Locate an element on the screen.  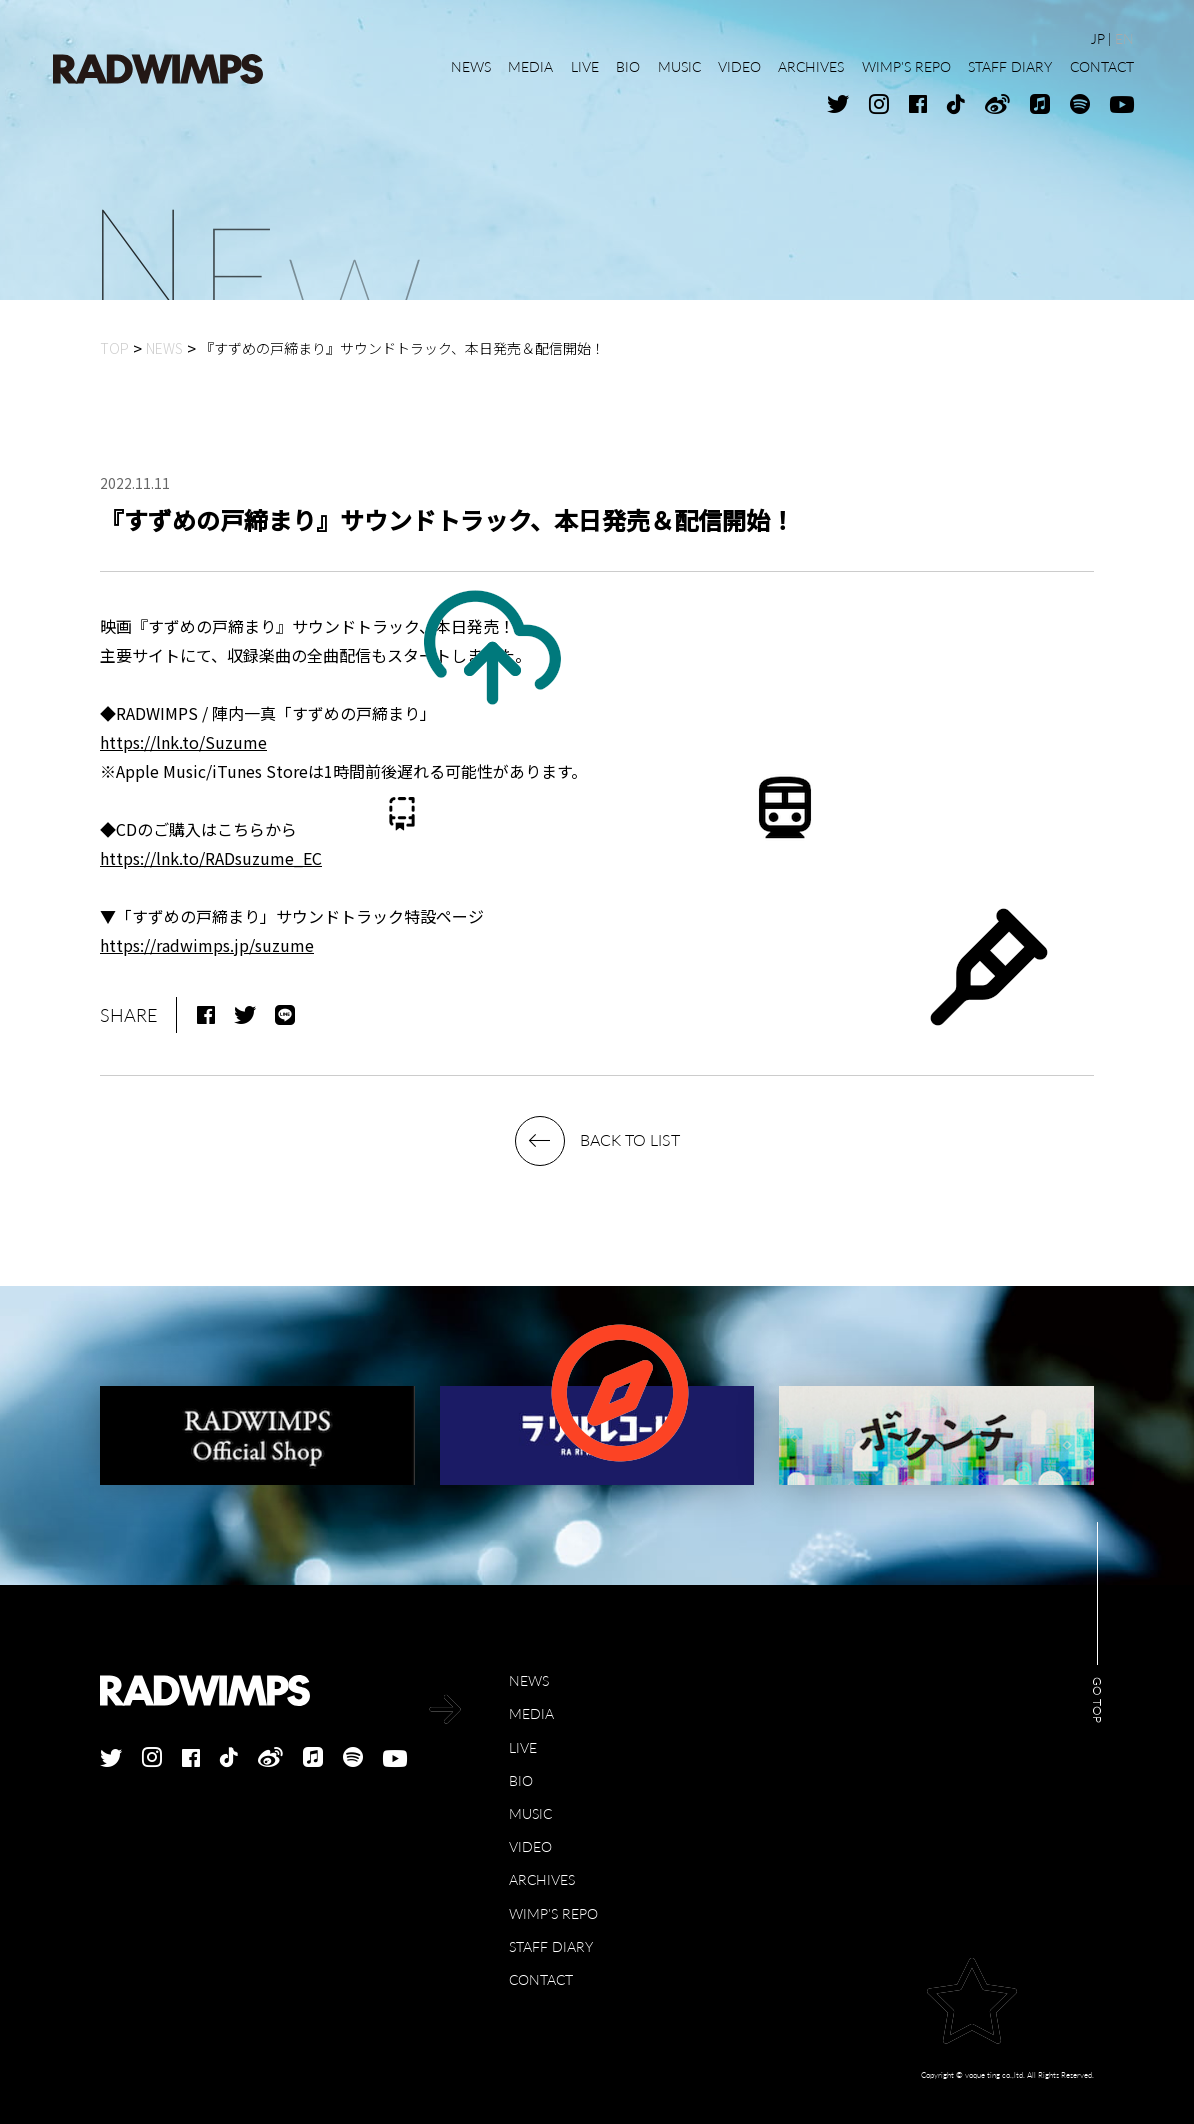
create a new repository from template is located at coordinates (402, 814).